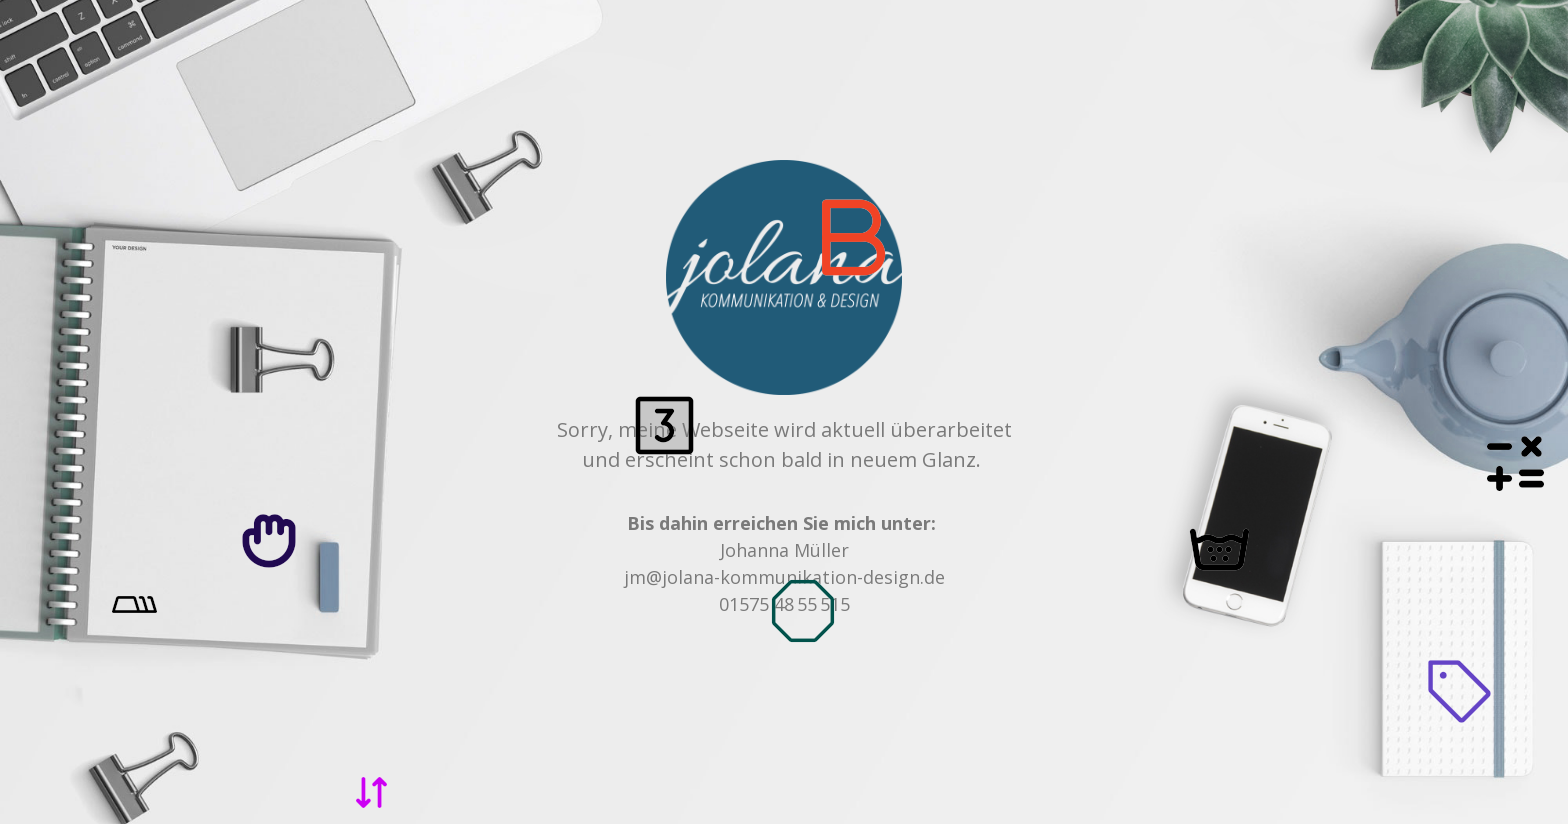  Describe the element at coordinates (1219, 549) in the screenshot. I see `wash at high temperature setting (5 dots)` at that location.